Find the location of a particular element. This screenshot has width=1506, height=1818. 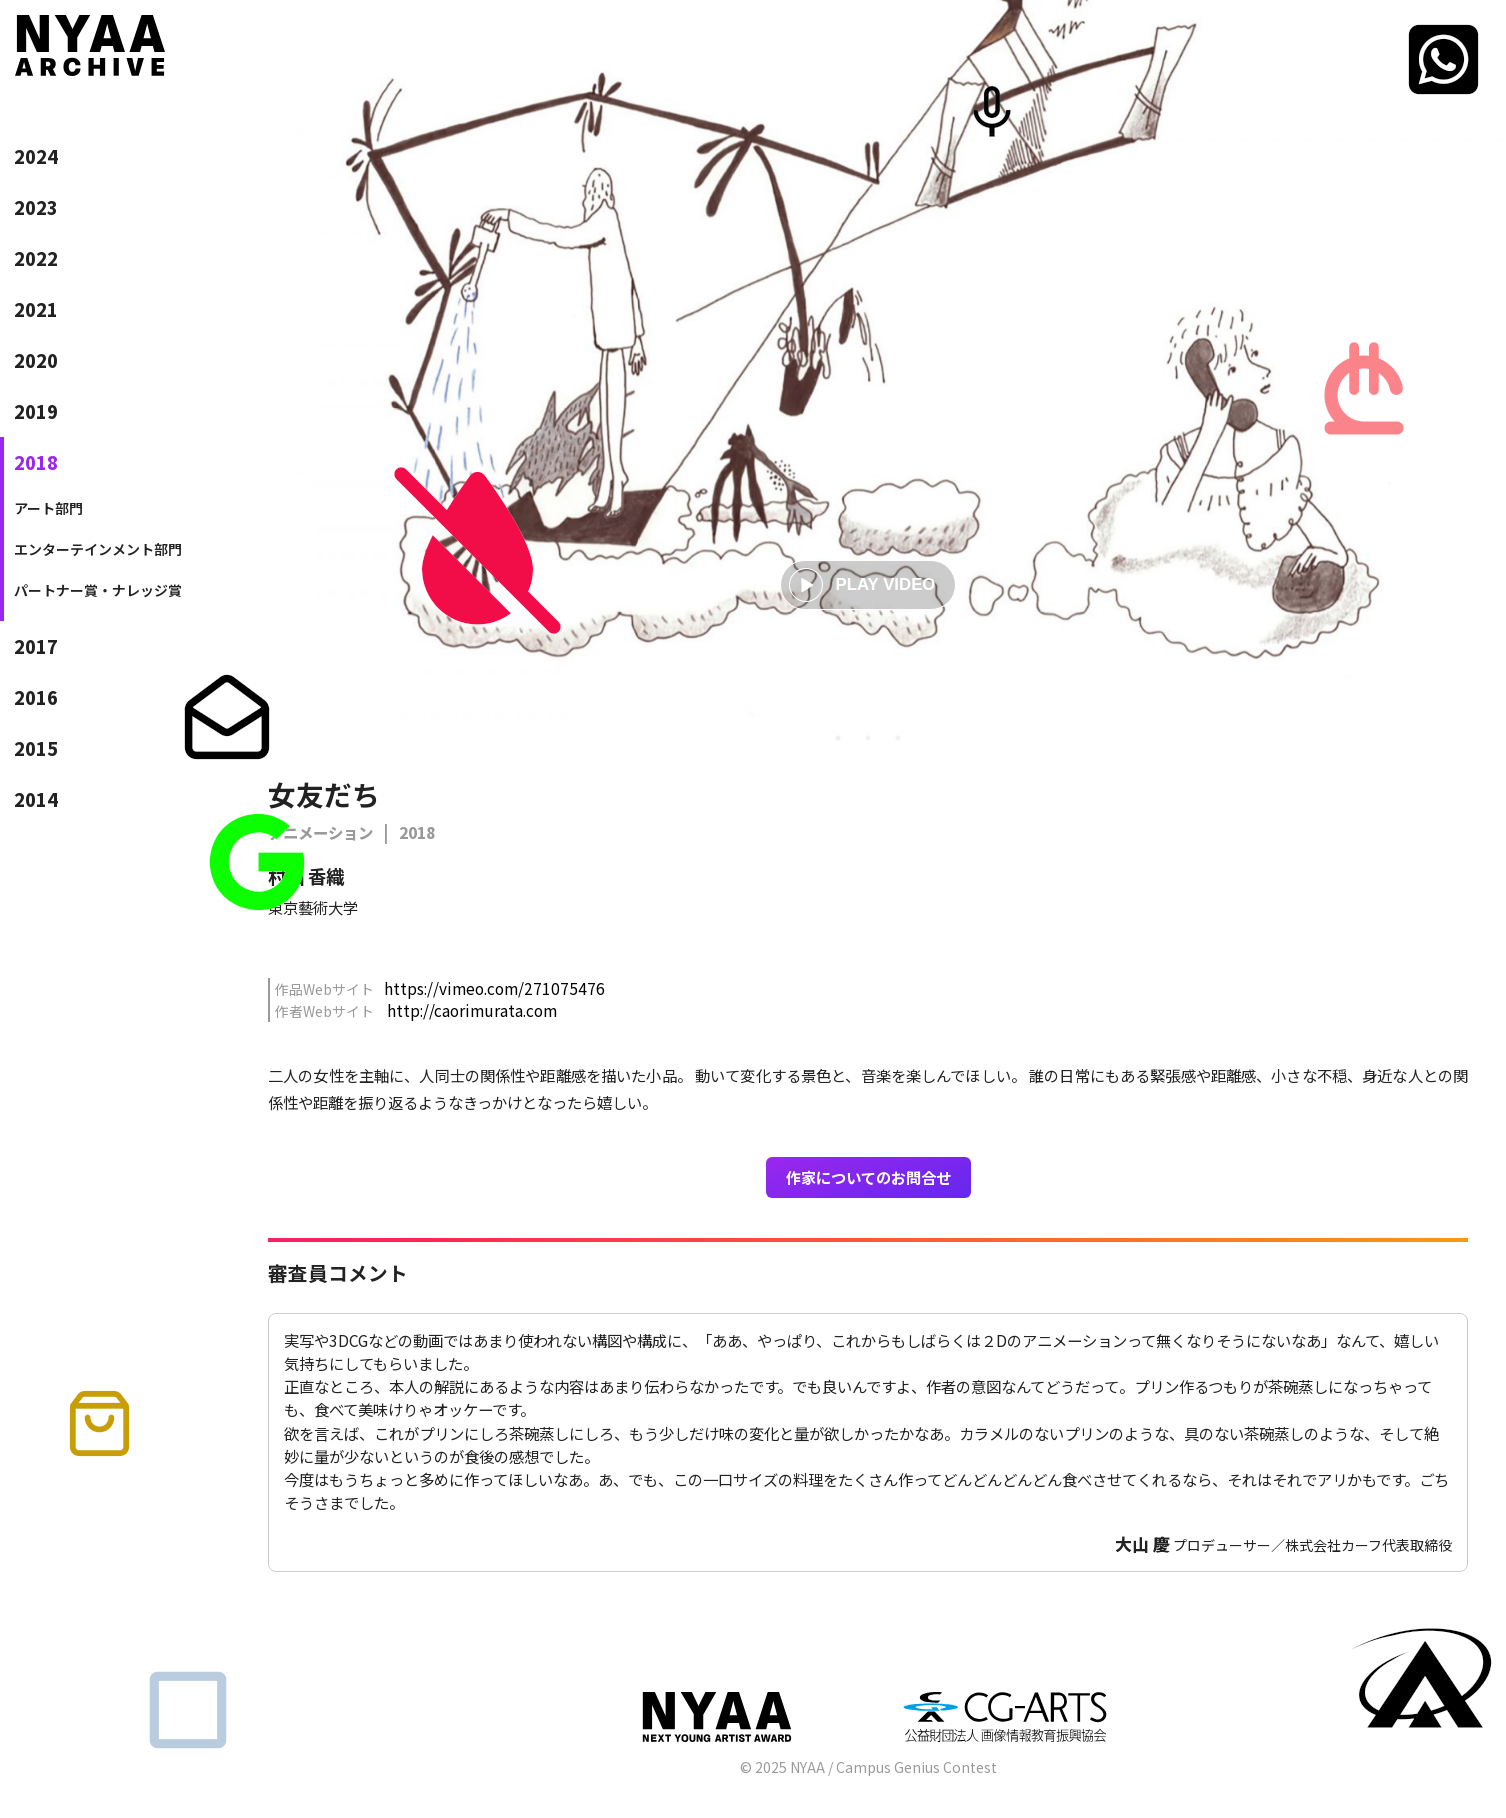

view your shopping cart is located at coordinates (99, 1423).